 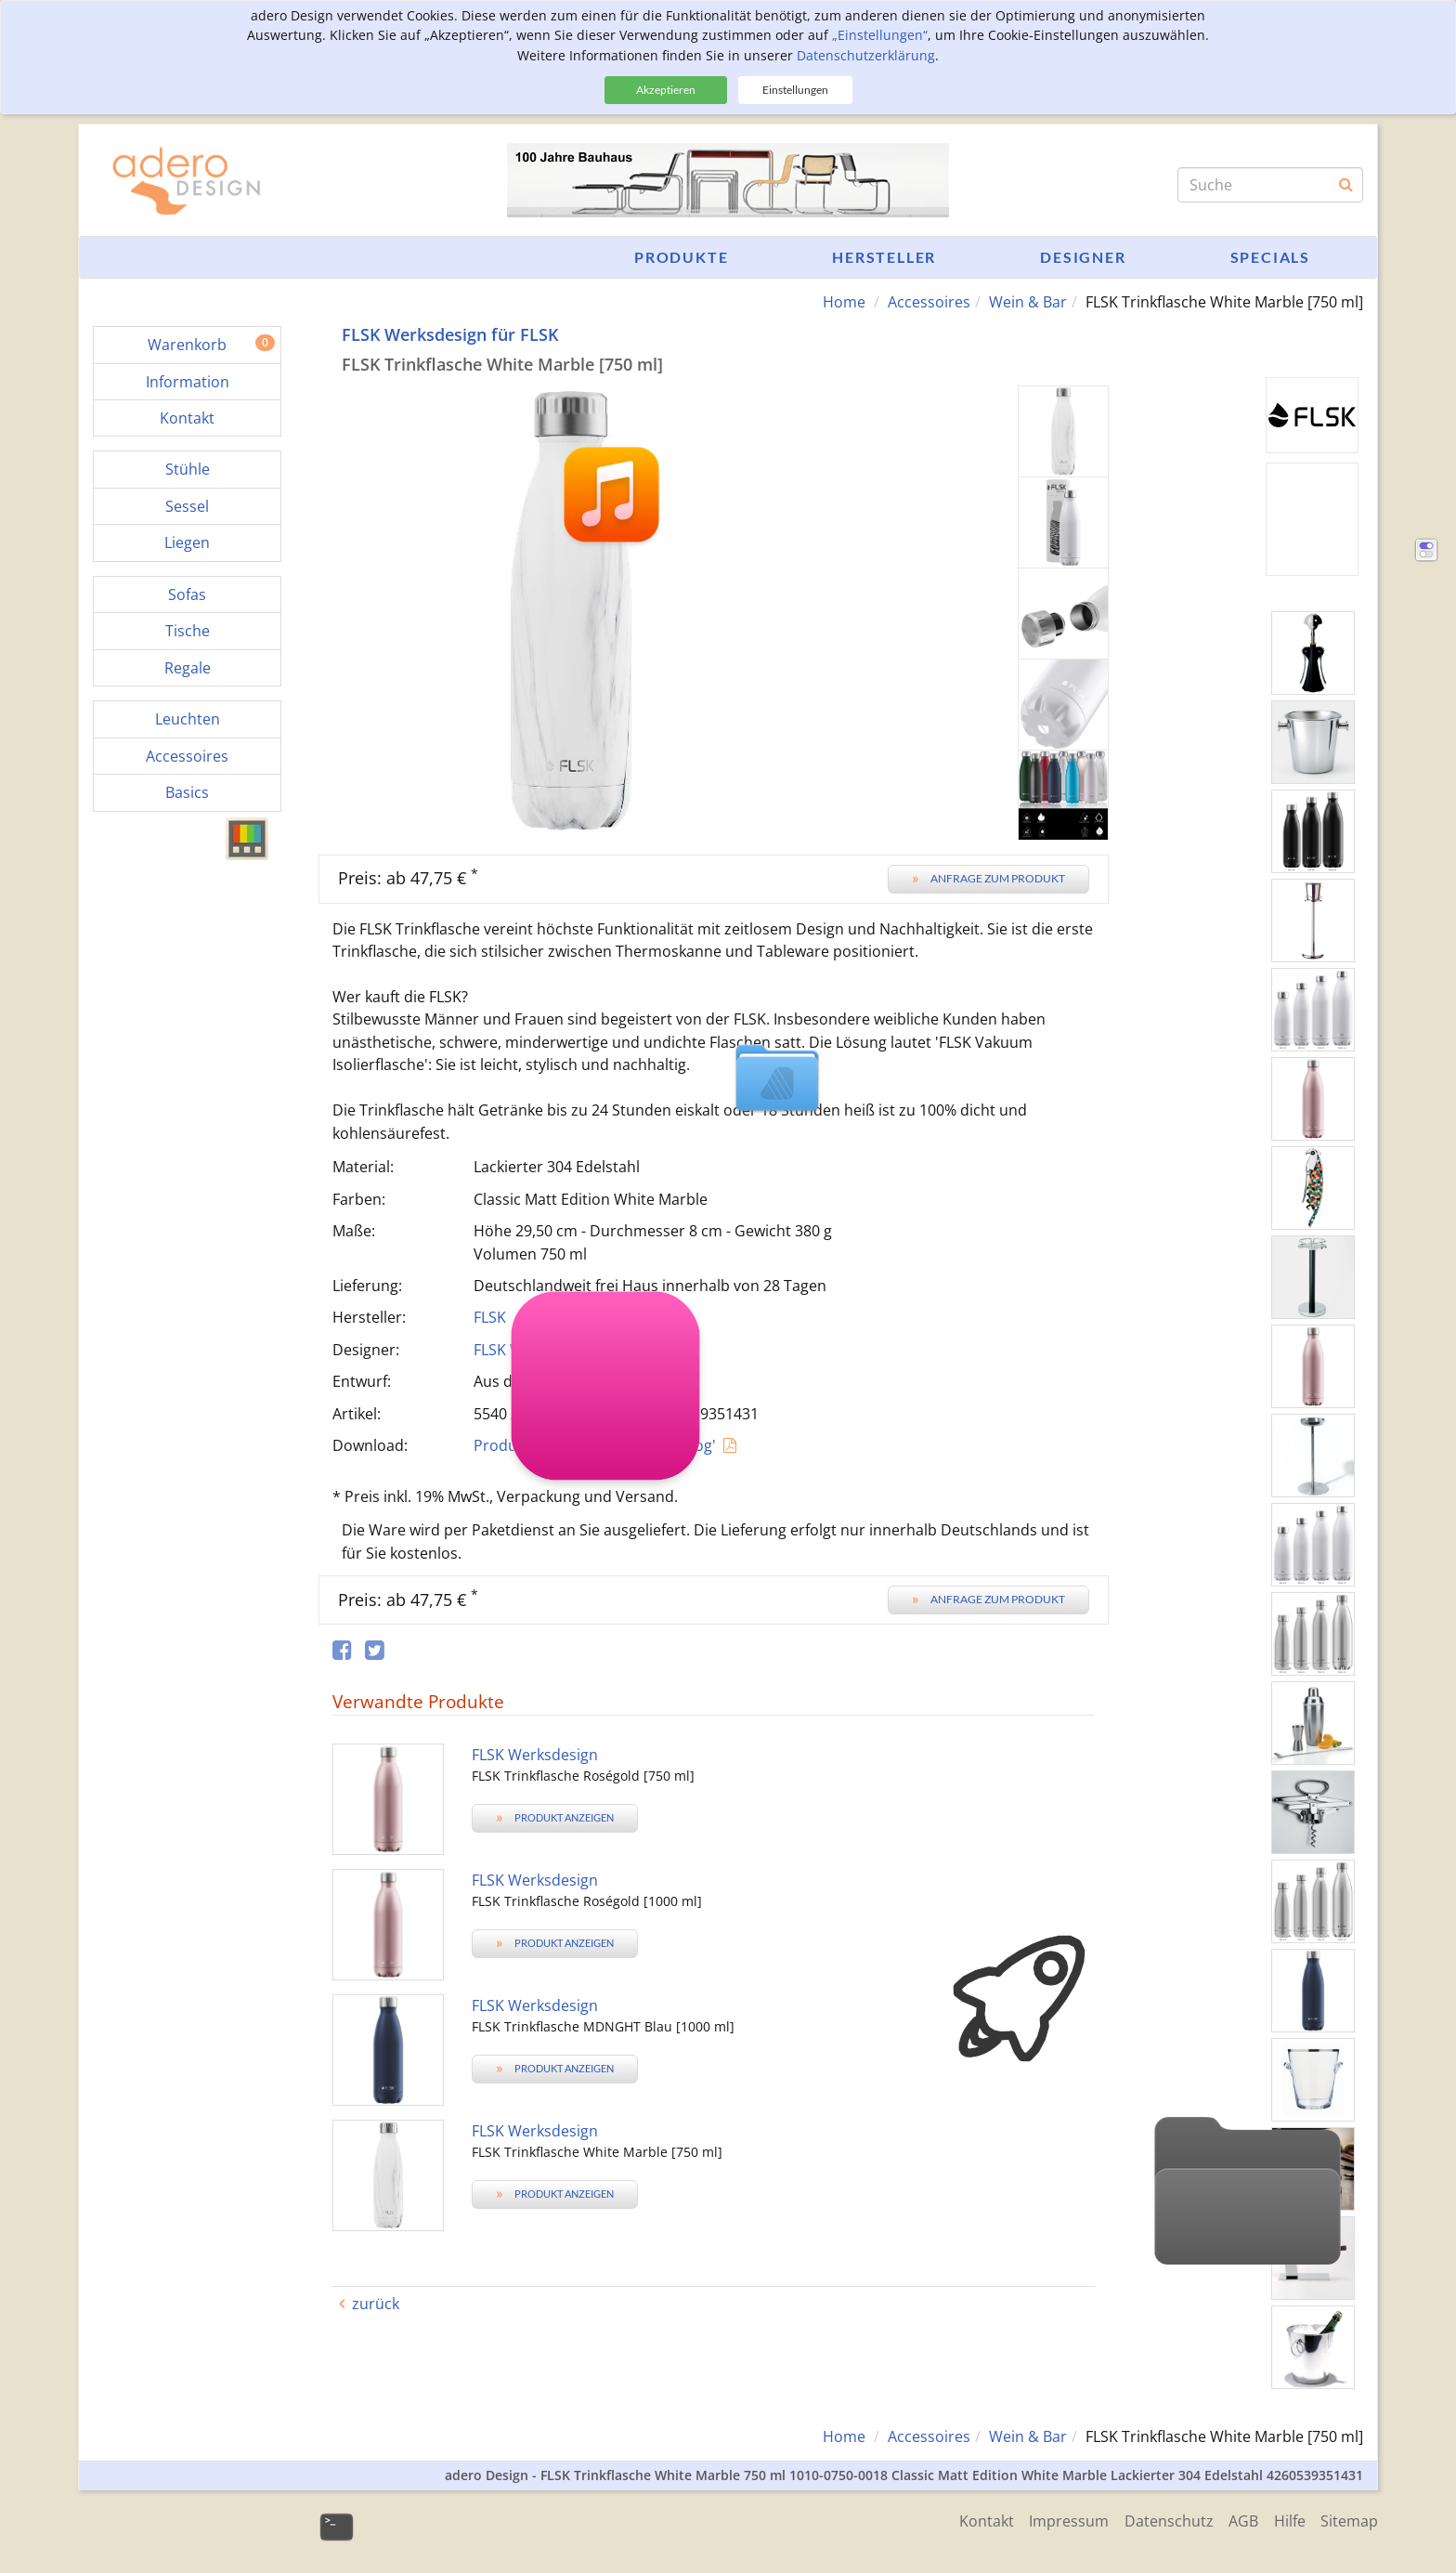 What do you see at coordinates (777, 1078) in the screenshot?
I see `open affinity publisher project folder` at bounding box center [777, 1078].